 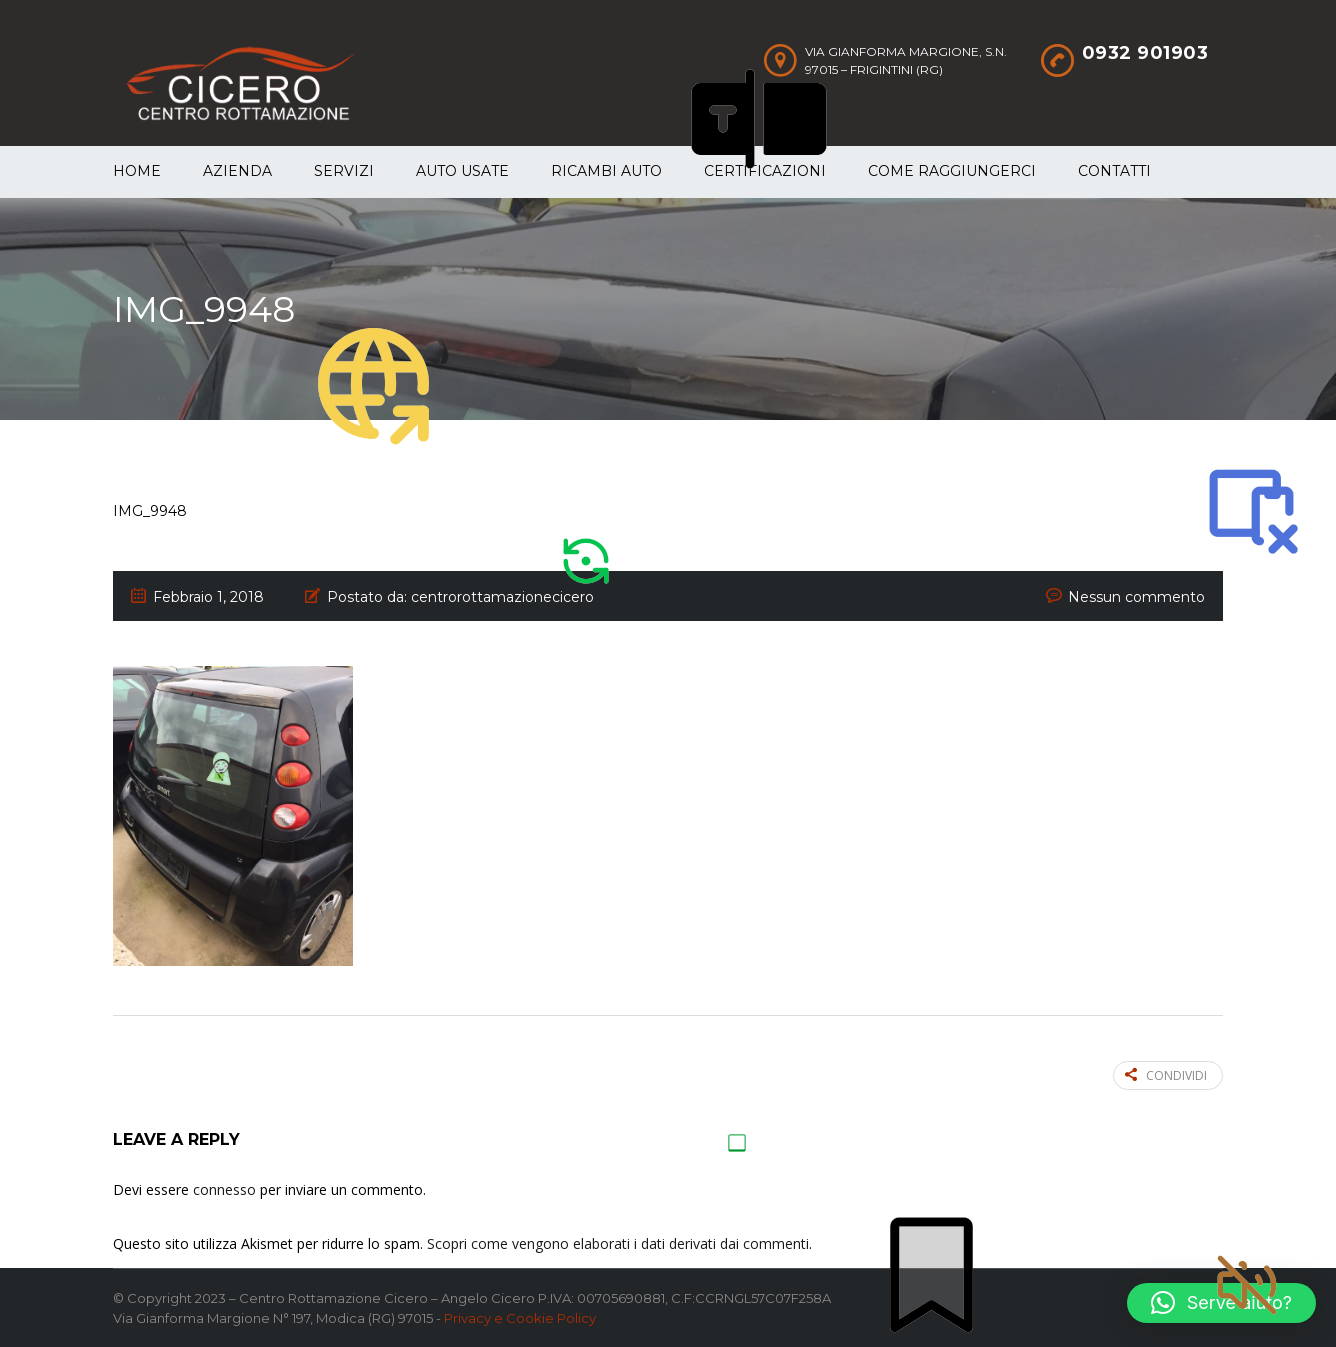 I want to click on refresh or sync with status indicator, so click(x=586, y=561).